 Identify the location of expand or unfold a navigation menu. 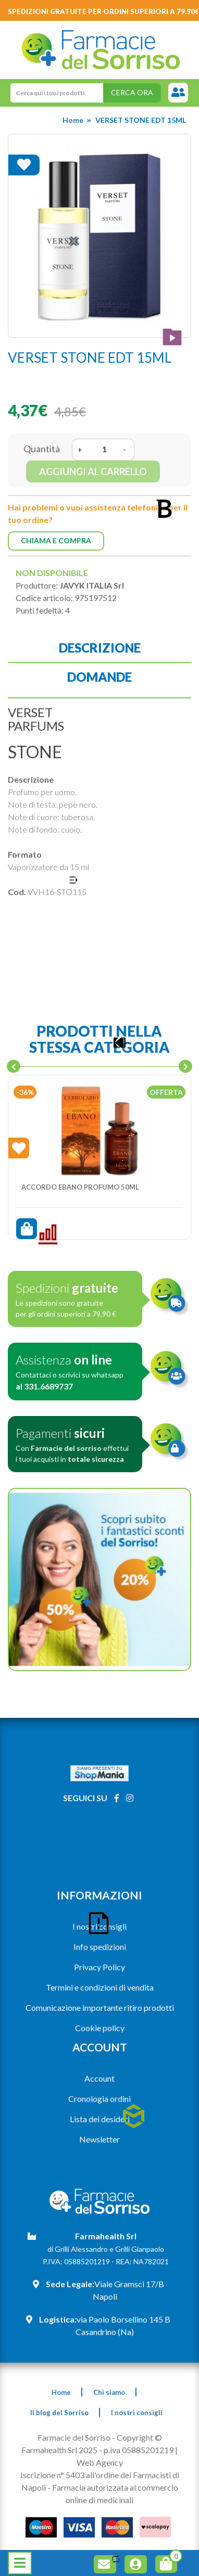
(73, 880).